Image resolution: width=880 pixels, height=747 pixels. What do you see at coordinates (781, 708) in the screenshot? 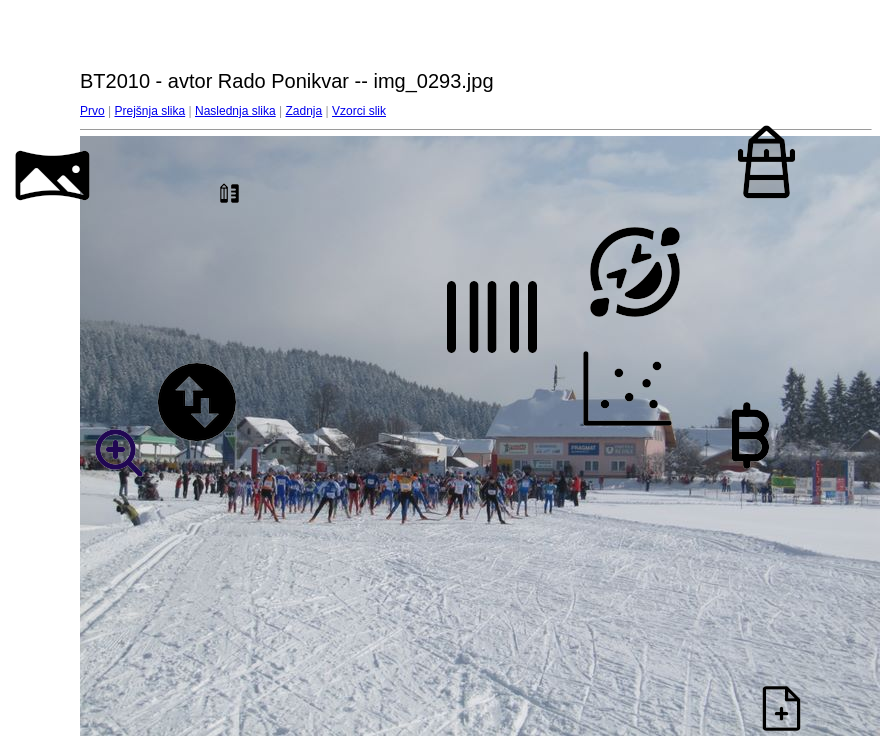
I see `create a new file` at bounding box center [781, 708].